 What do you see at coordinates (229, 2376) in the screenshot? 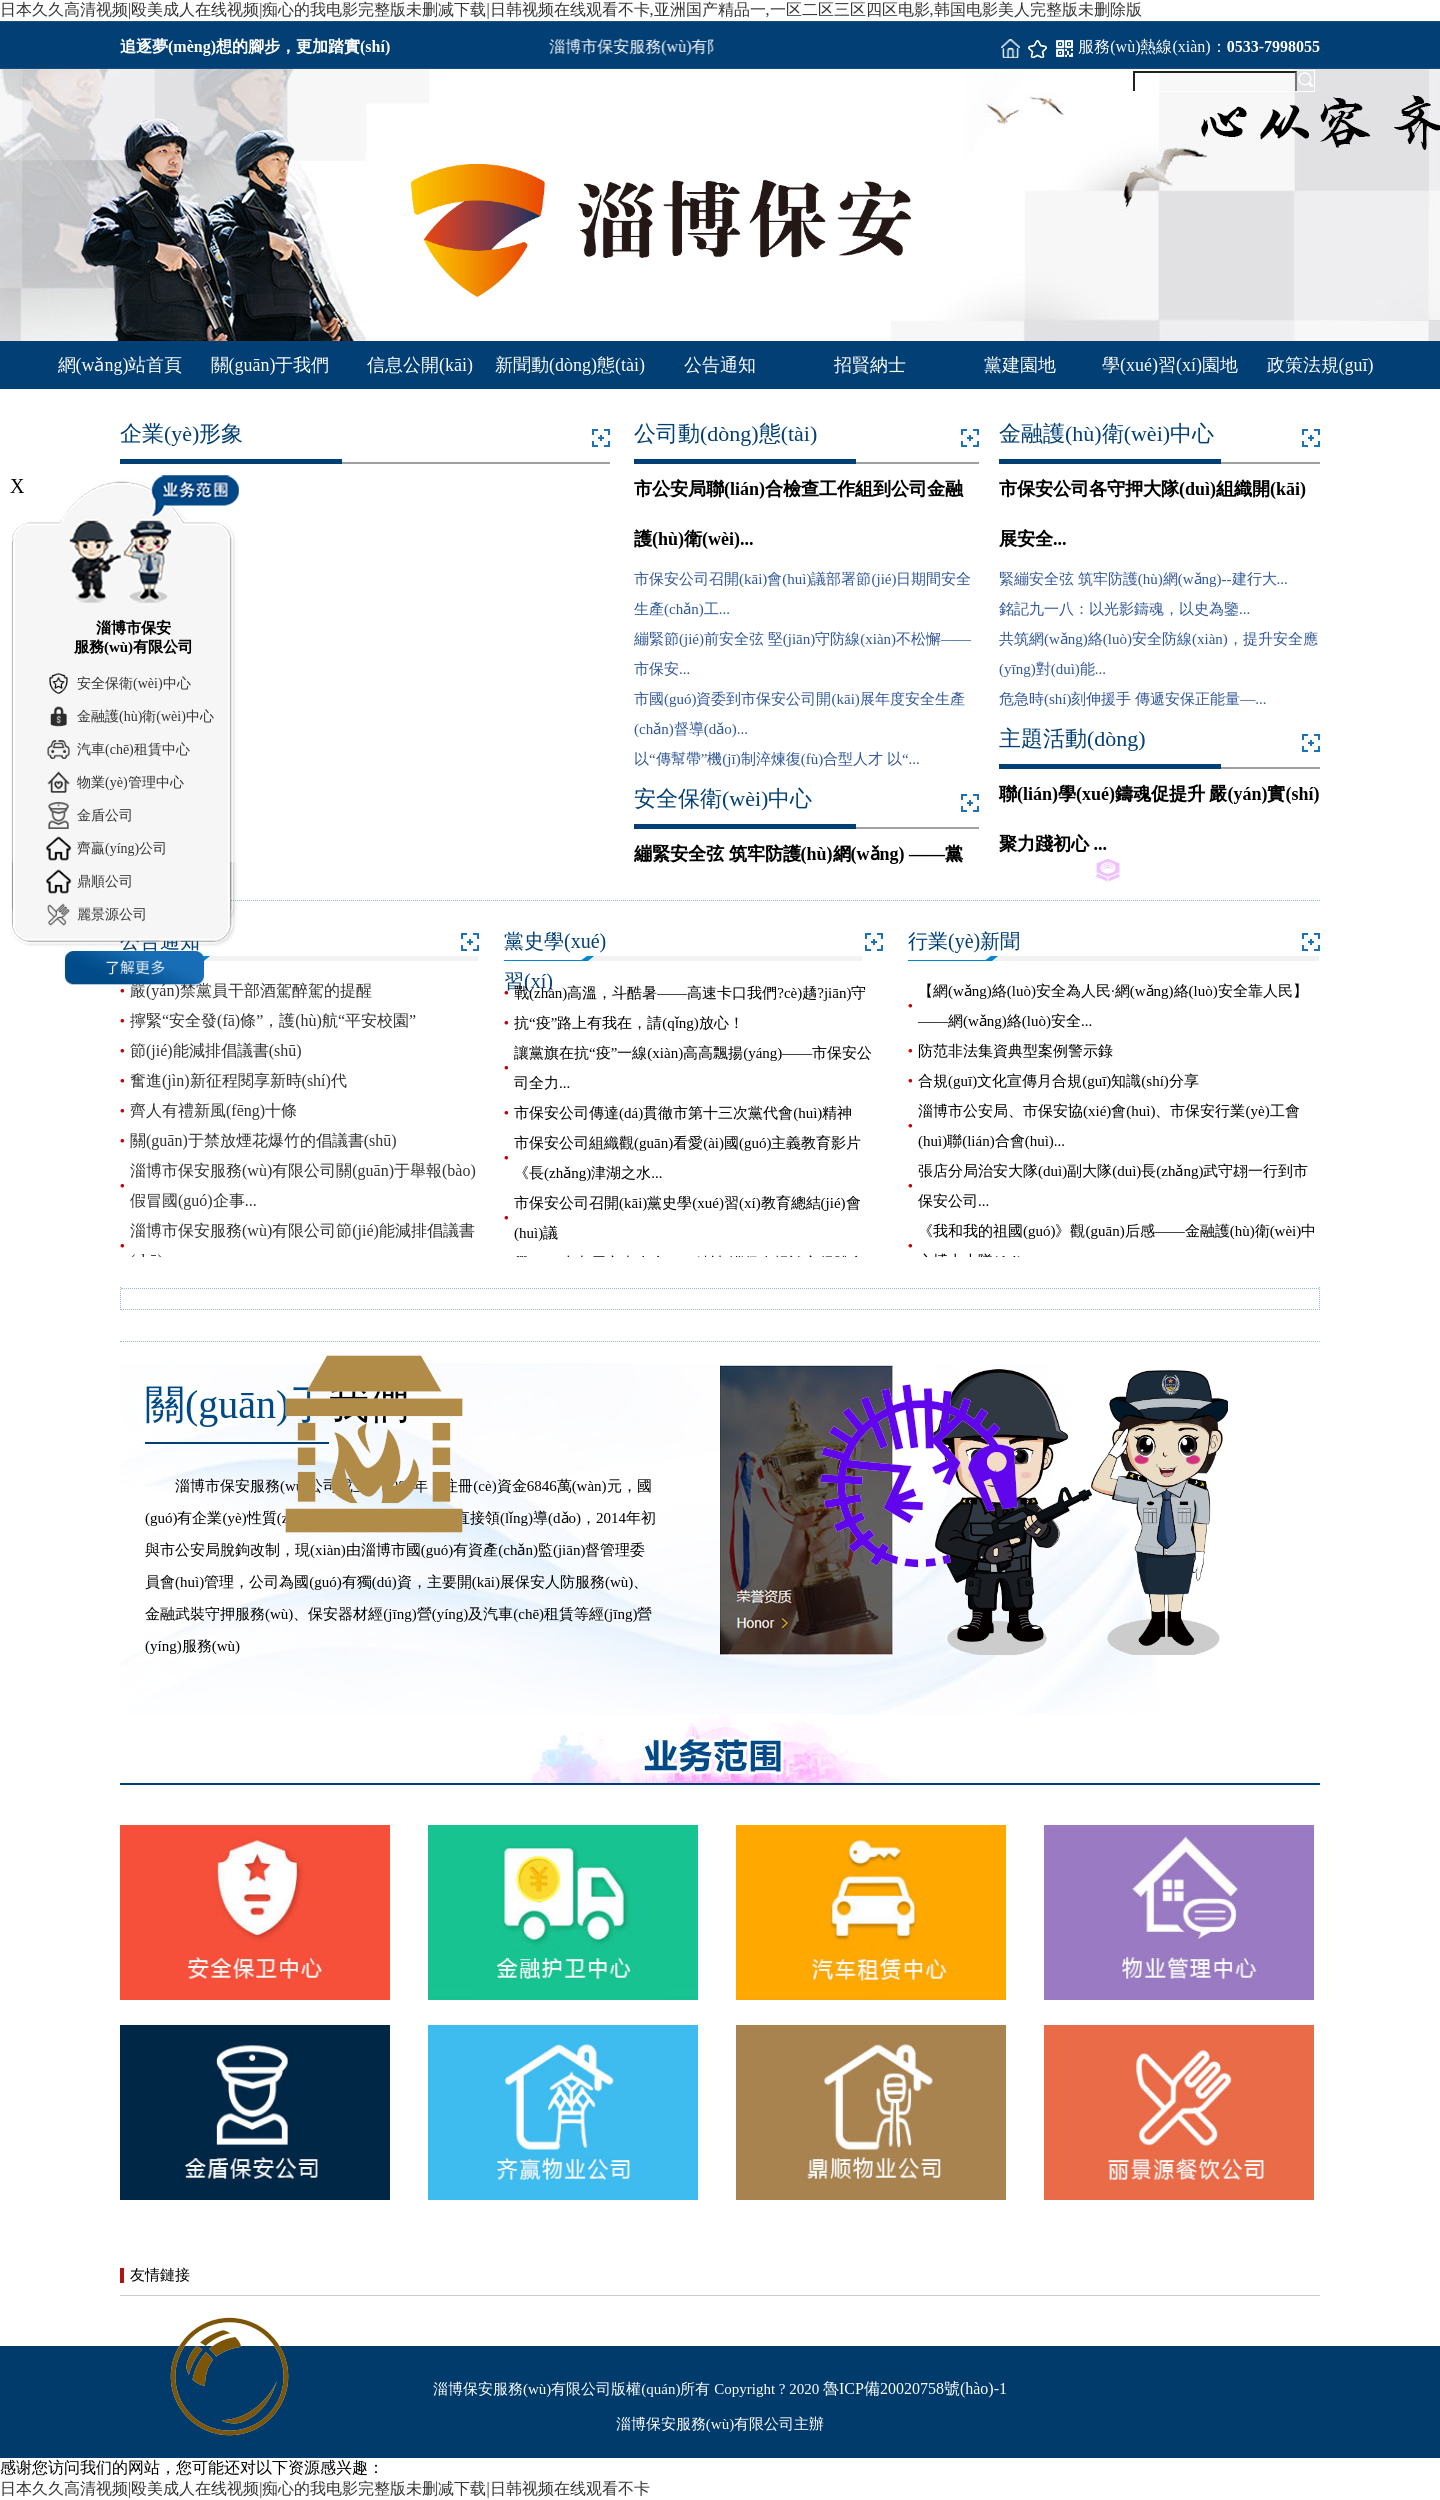
I see `a collectible orb or power-up item` at bounding box center [229, 2376].